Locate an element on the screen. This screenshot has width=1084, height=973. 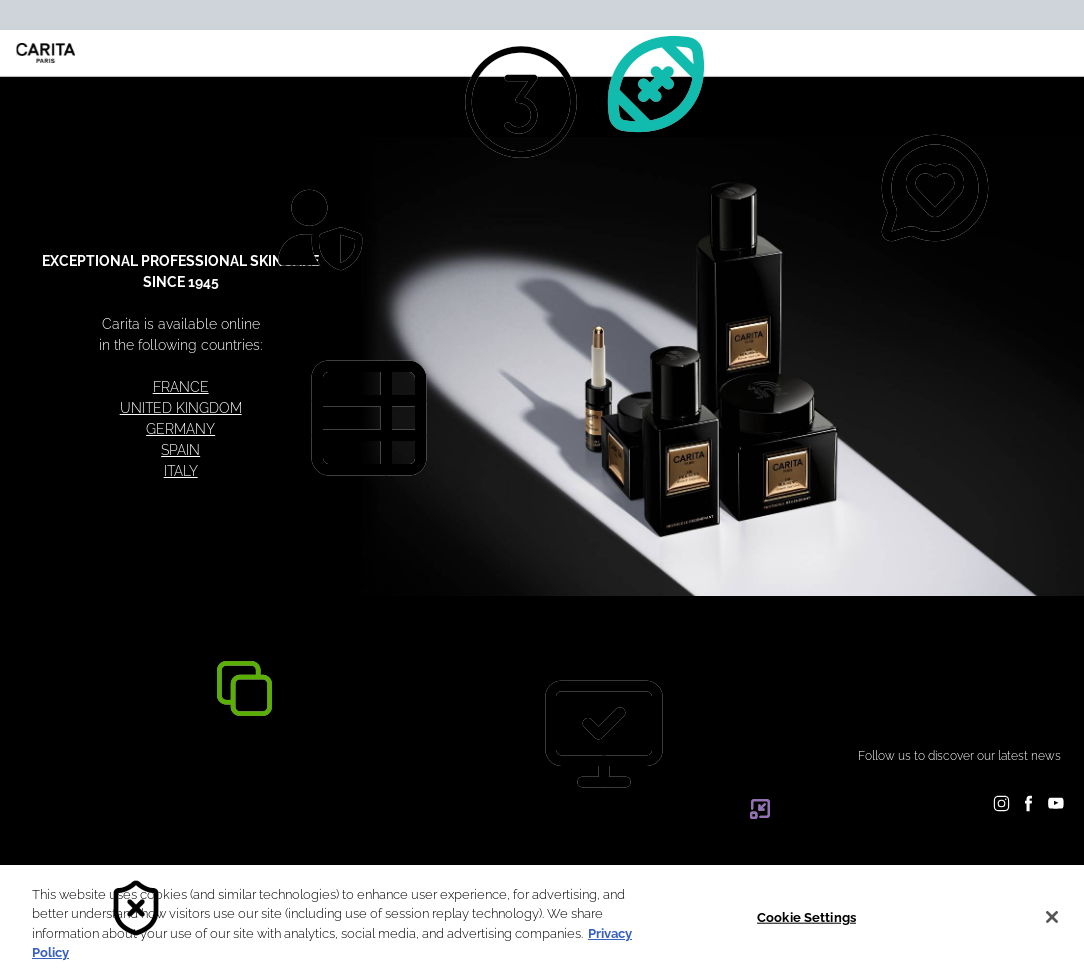
access sports scores and updates is located at coordinates (656, 84).